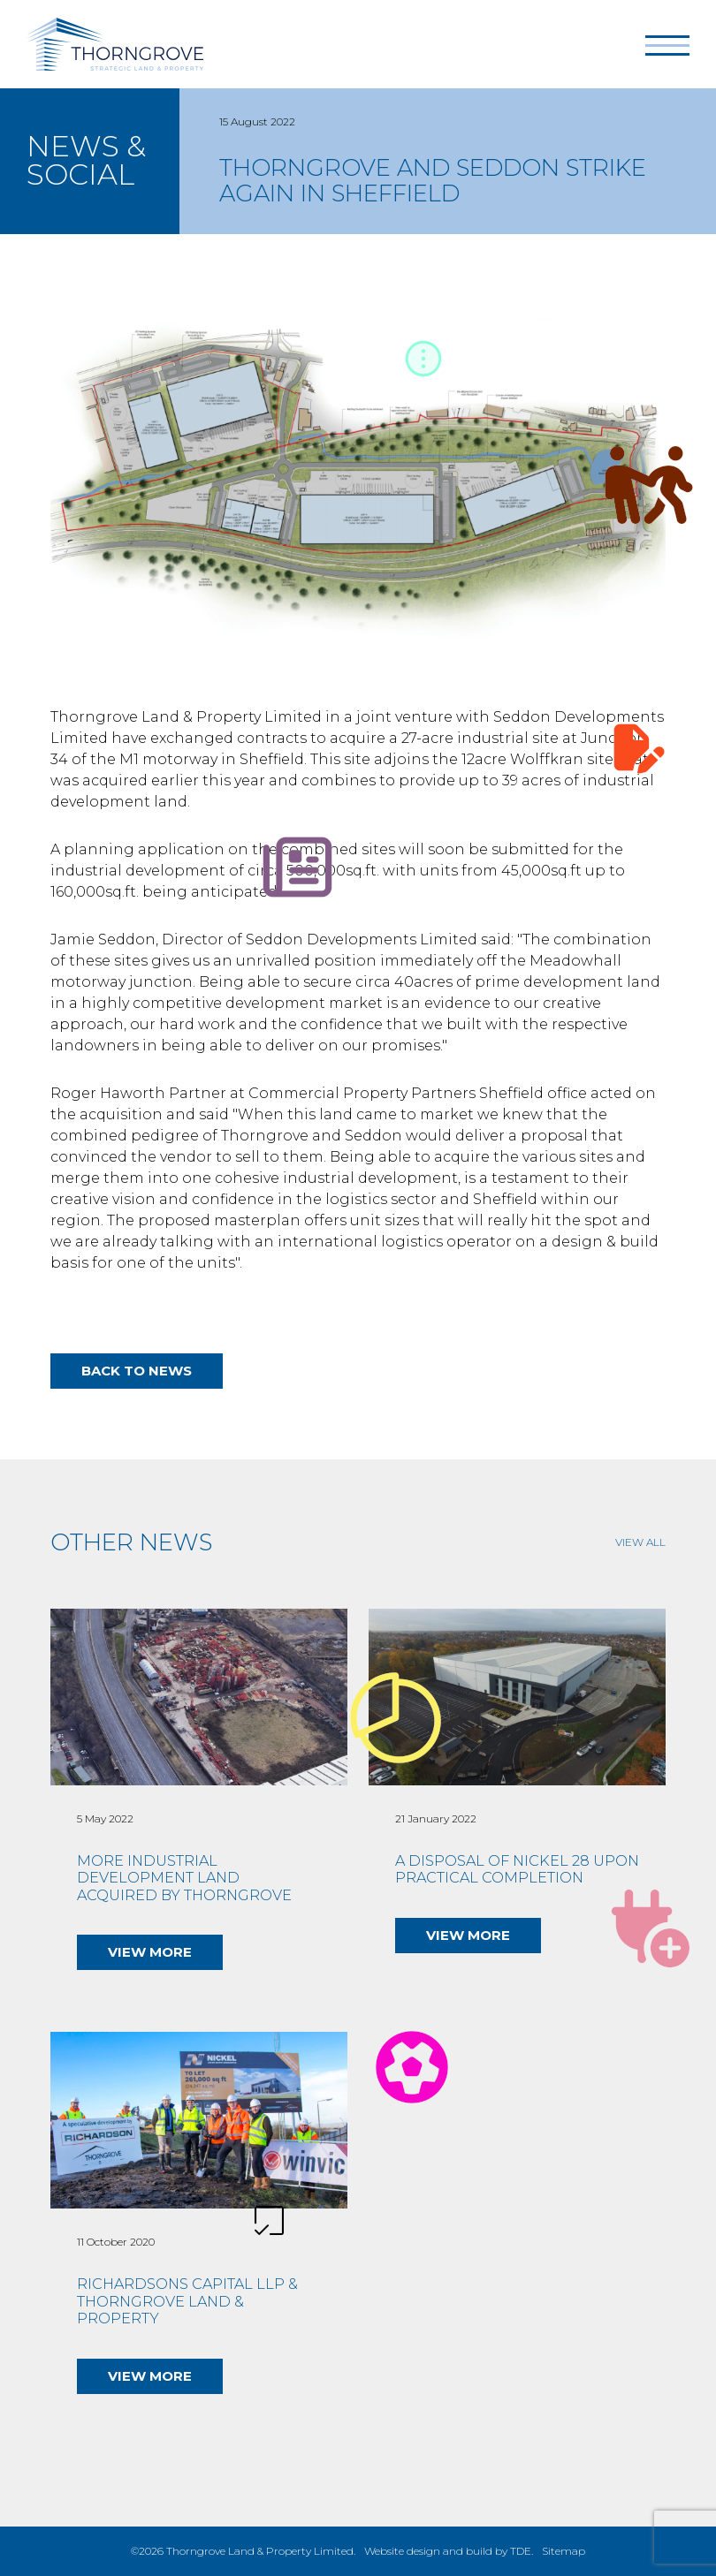  What do you see at coordinates (637, 747) in the screenshot?
I see `edit this document` at bounding box center [637, 747].